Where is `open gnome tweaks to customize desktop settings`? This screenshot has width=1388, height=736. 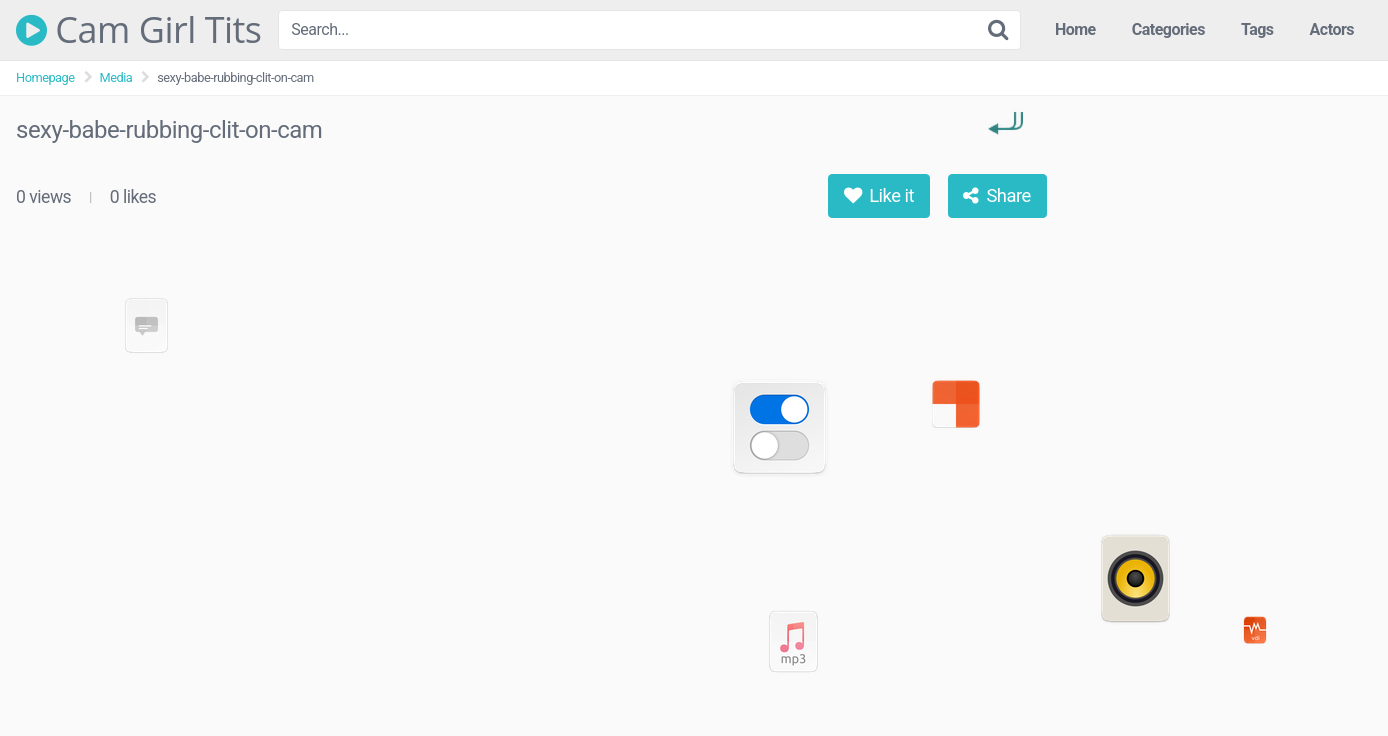
open gnome tweaks to customize desktop settings is located at coordinates (779, 427).